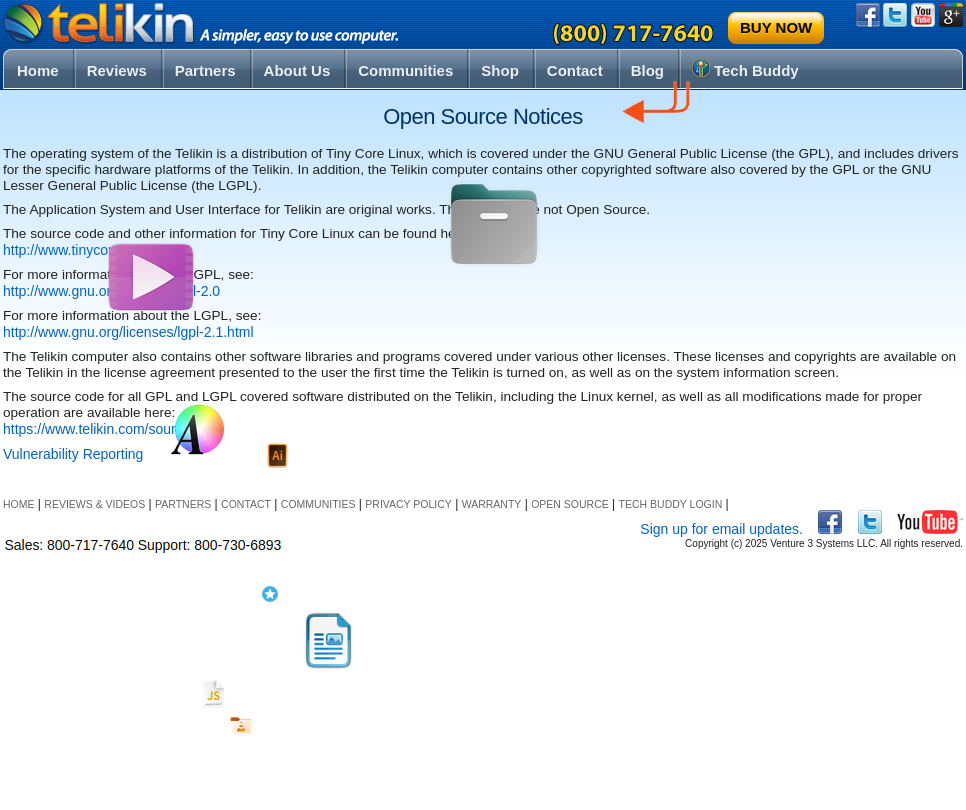 The image size is (966, 810). I want to click on open a libreoffice writer document, so click(328, 640).